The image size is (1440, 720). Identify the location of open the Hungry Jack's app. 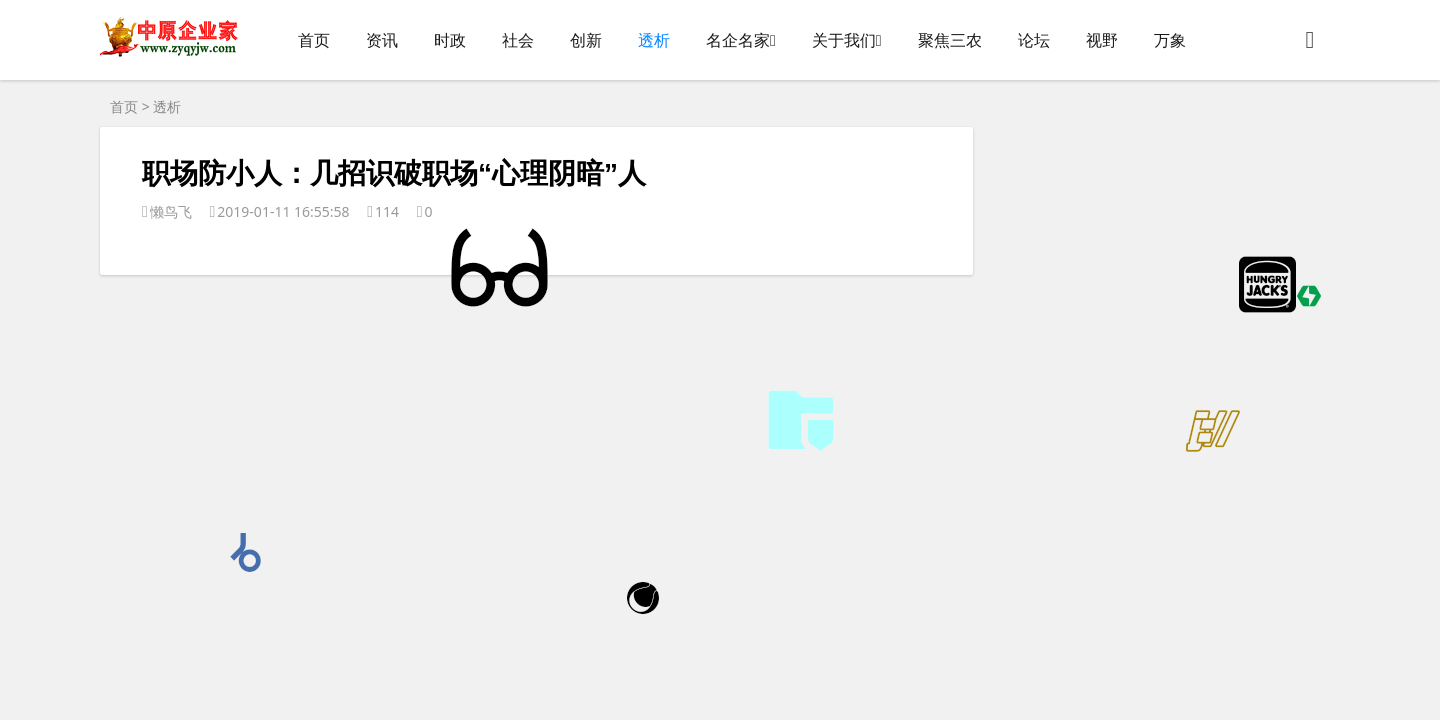
(1267, 284).